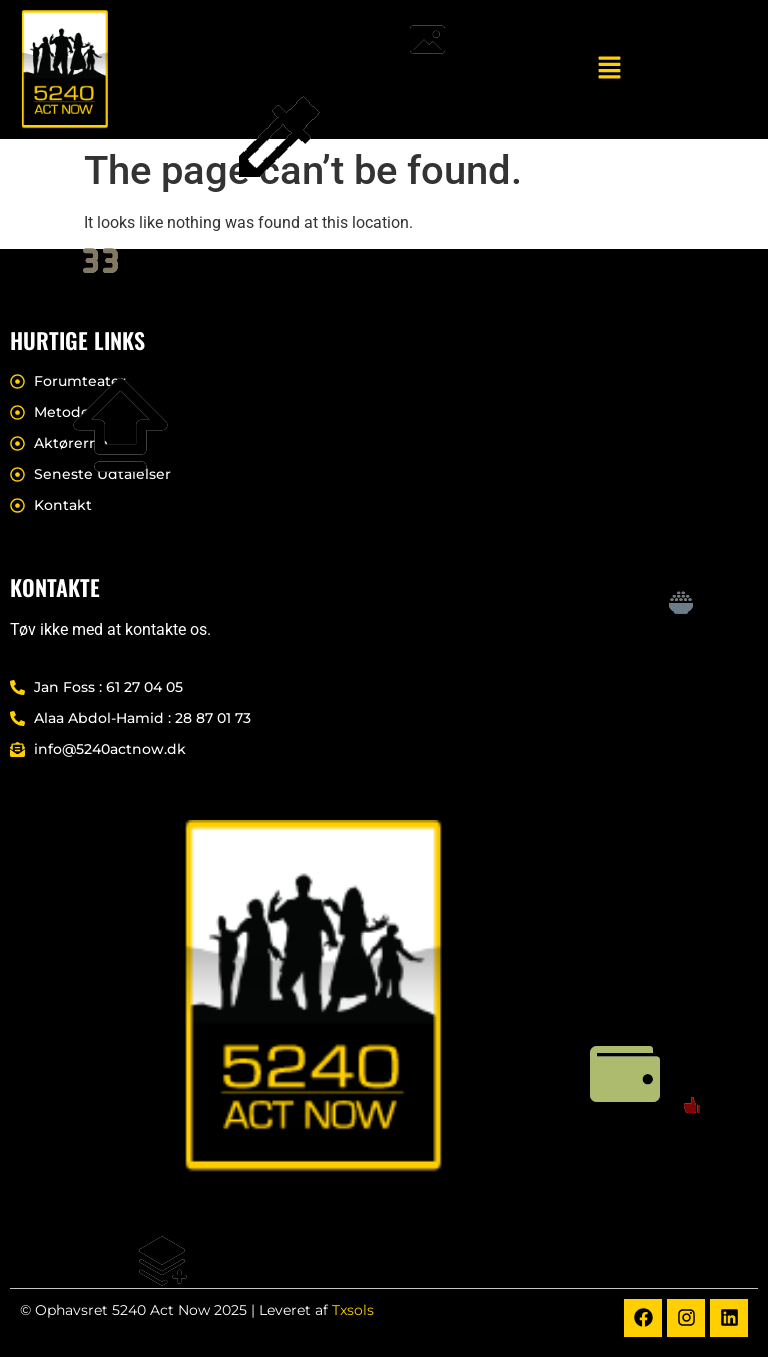 This screenshot has width=768, height=1357. I want to click on add a new layer to the stack, so click(162, 1261).